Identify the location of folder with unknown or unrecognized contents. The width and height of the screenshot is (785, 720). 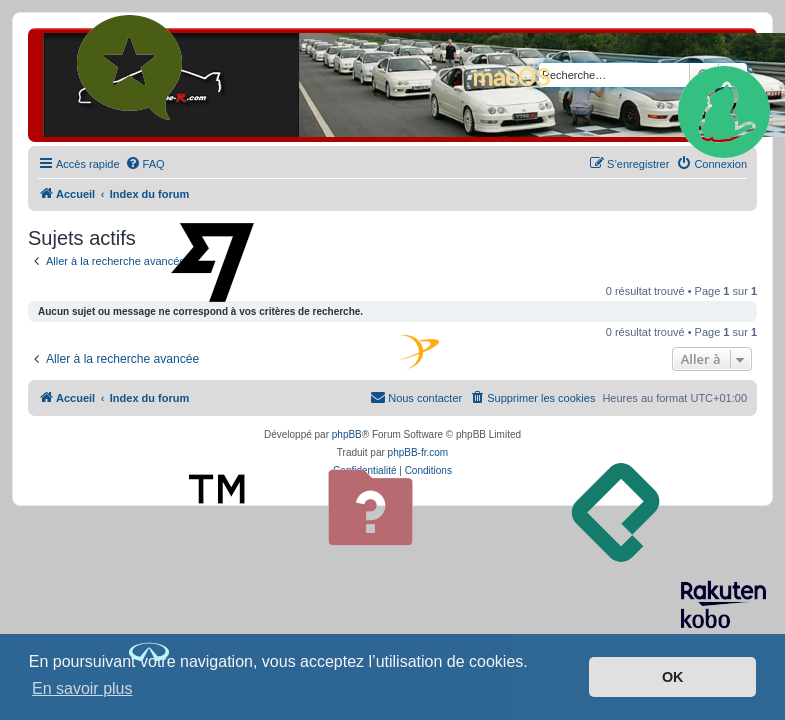
(370, 507).